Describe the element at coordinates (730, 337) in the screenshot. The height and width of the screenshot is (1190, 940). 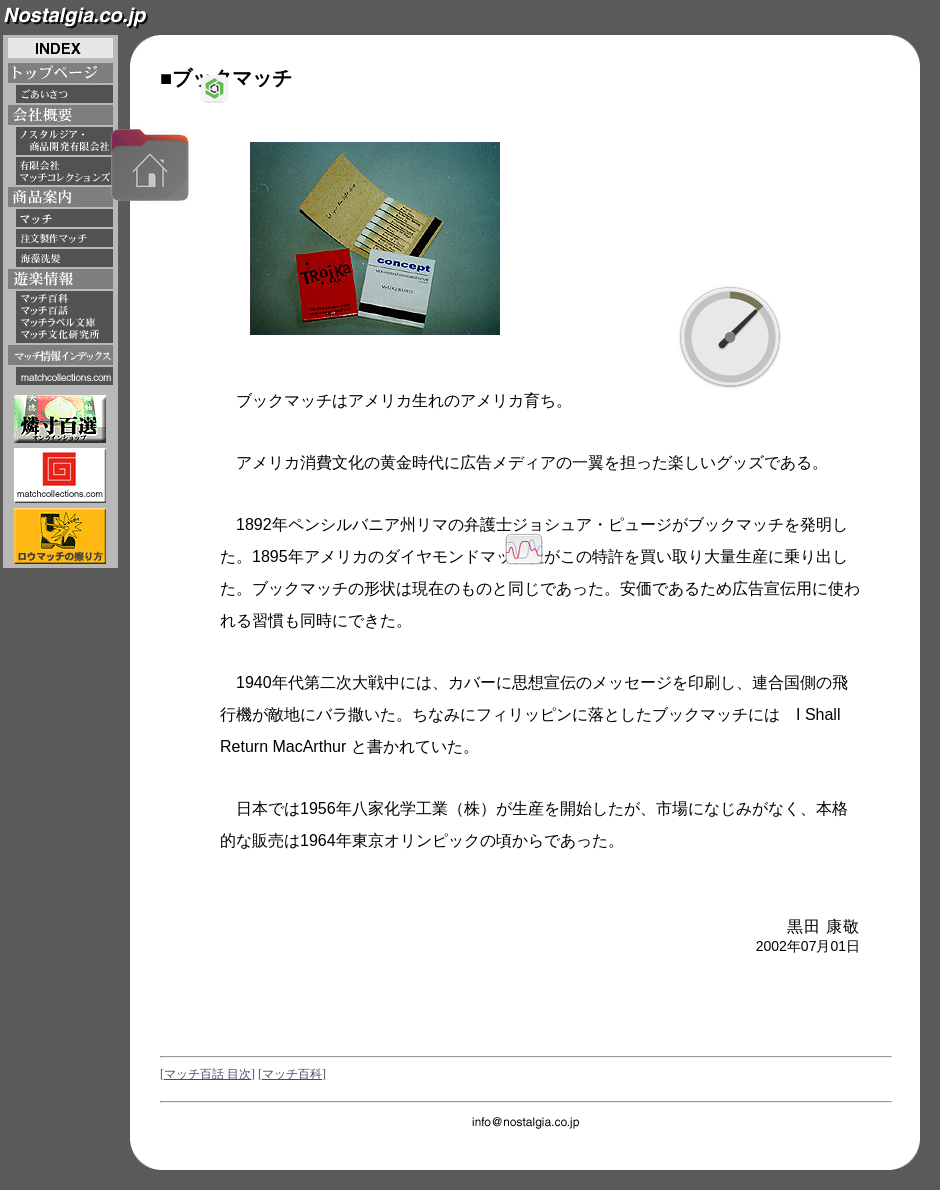
I see `launch sysprof system profiler` at that location.